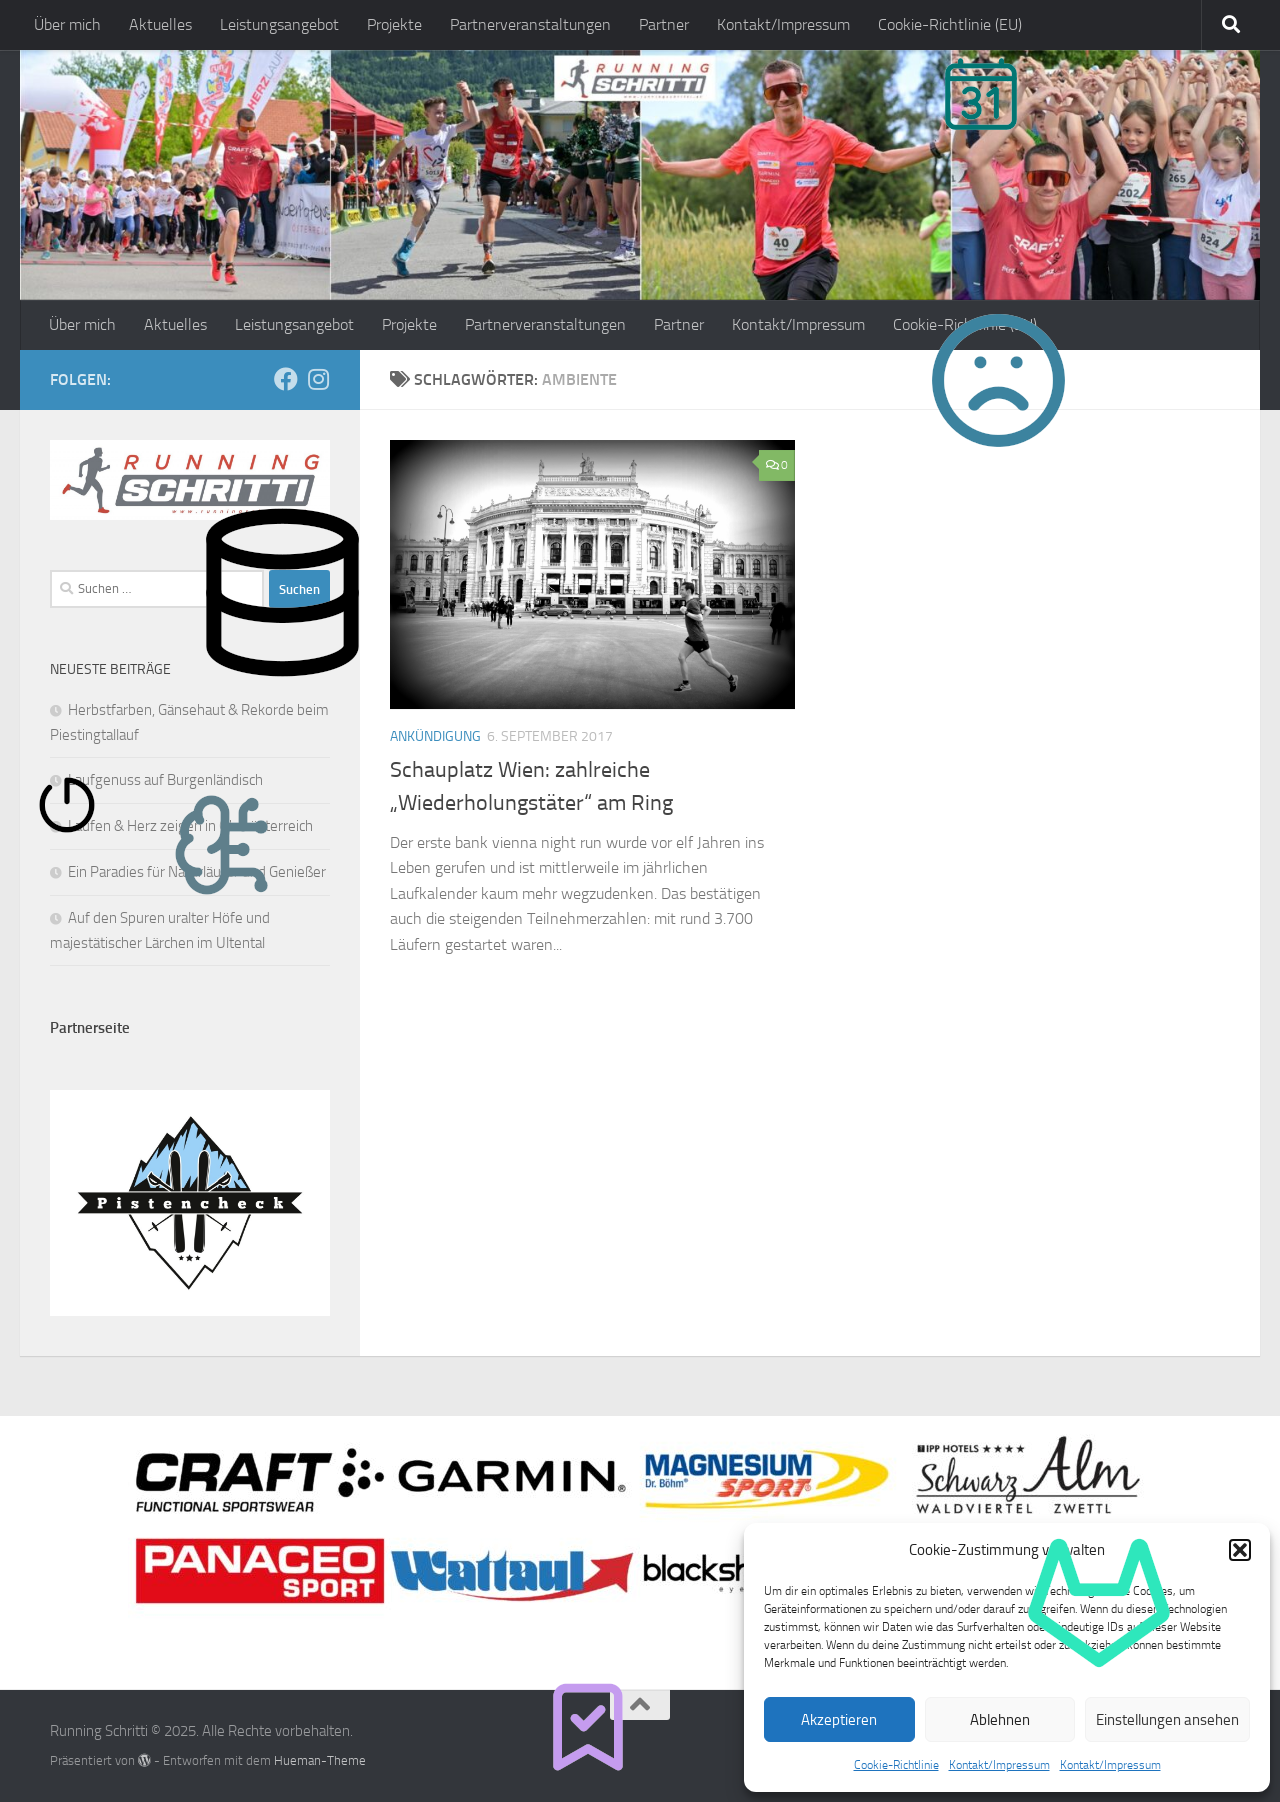 This screenshot has height=1802, width=1280. Describe the element at coordinates (588, 1727) in the screenshot. I see `item successfully bookmarked` at that location.